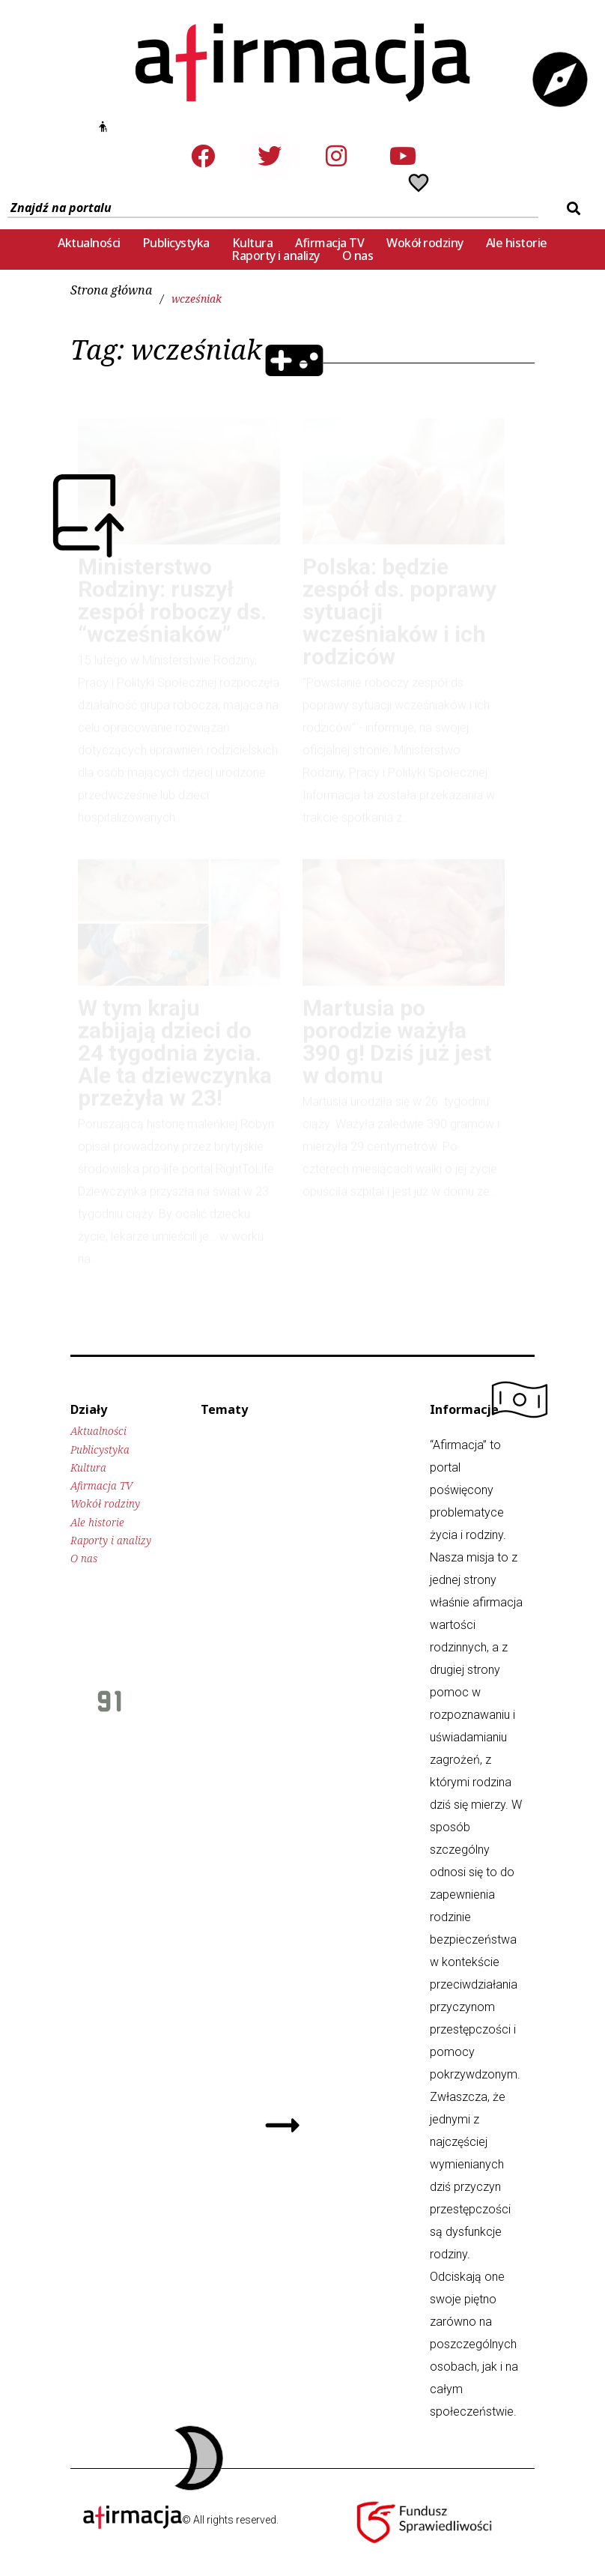  What do you see at coordinates (520, 1400) in the screenshot?
I see `view payment or transaction details` at bounding box center [520, 1400].